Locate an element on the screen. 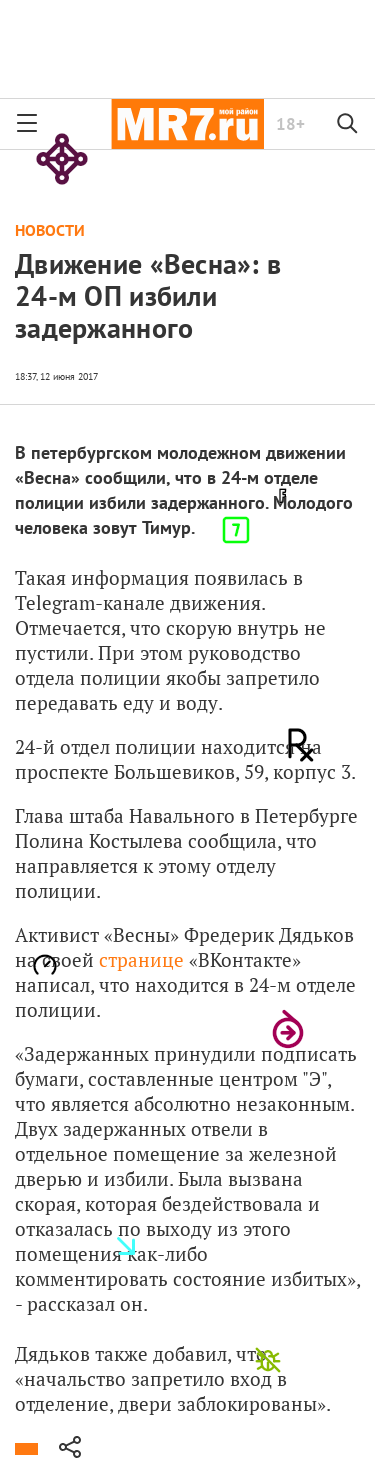 Image resolution: width=375 pixels, height=1483 pixels. select or navigate to item number 7 is located at coordinates (236, 530).